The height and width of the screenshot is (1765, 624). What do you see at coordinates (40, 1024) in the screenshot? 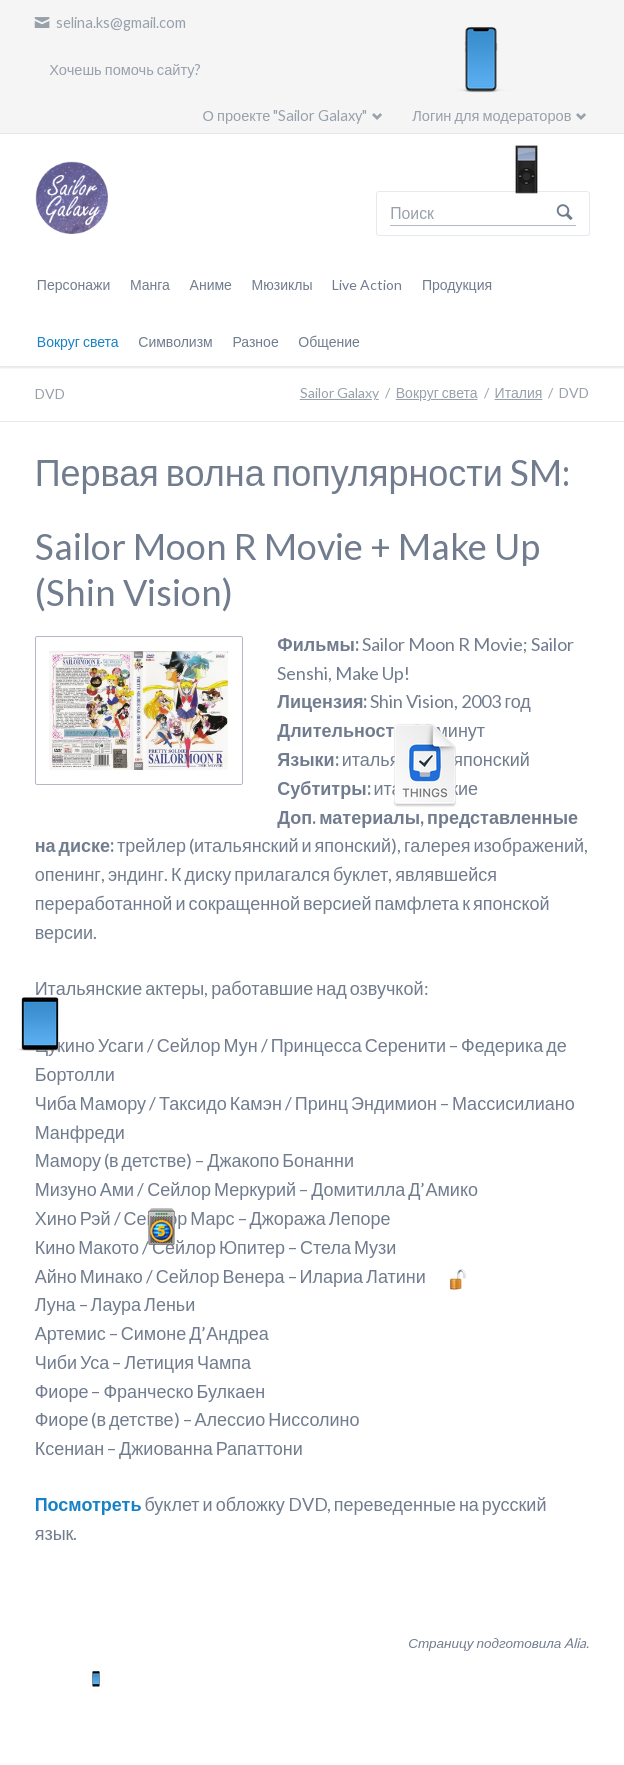
I see `iPad device connected to this computer` at bounding box center [40, 1024].